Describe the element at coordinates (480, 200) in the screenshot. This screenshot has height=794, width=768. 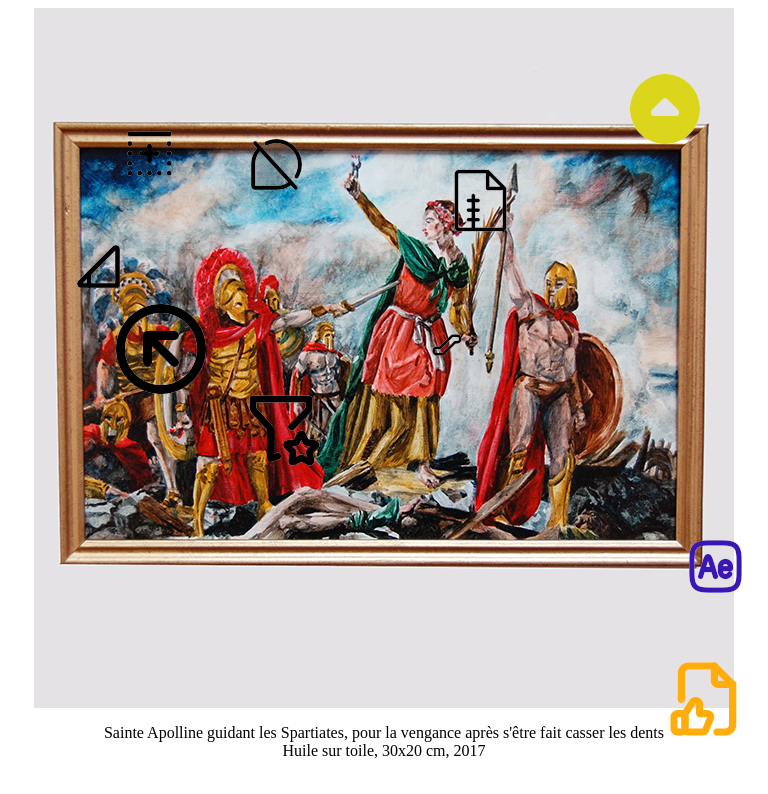
I see `access compressed or archived files` at that location.